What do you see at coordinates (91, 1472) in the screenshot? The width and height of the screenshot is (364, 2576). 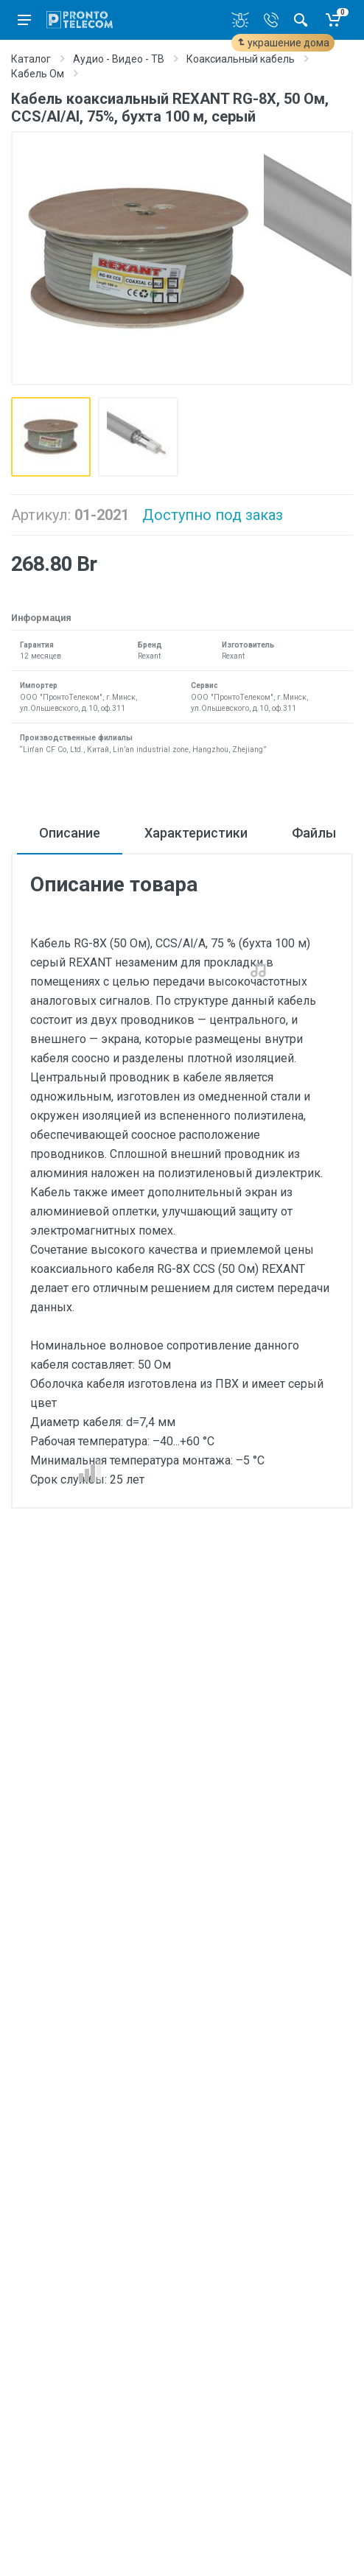 I see `indicates good cellular signal strength` at bounding box center [91, 1472].